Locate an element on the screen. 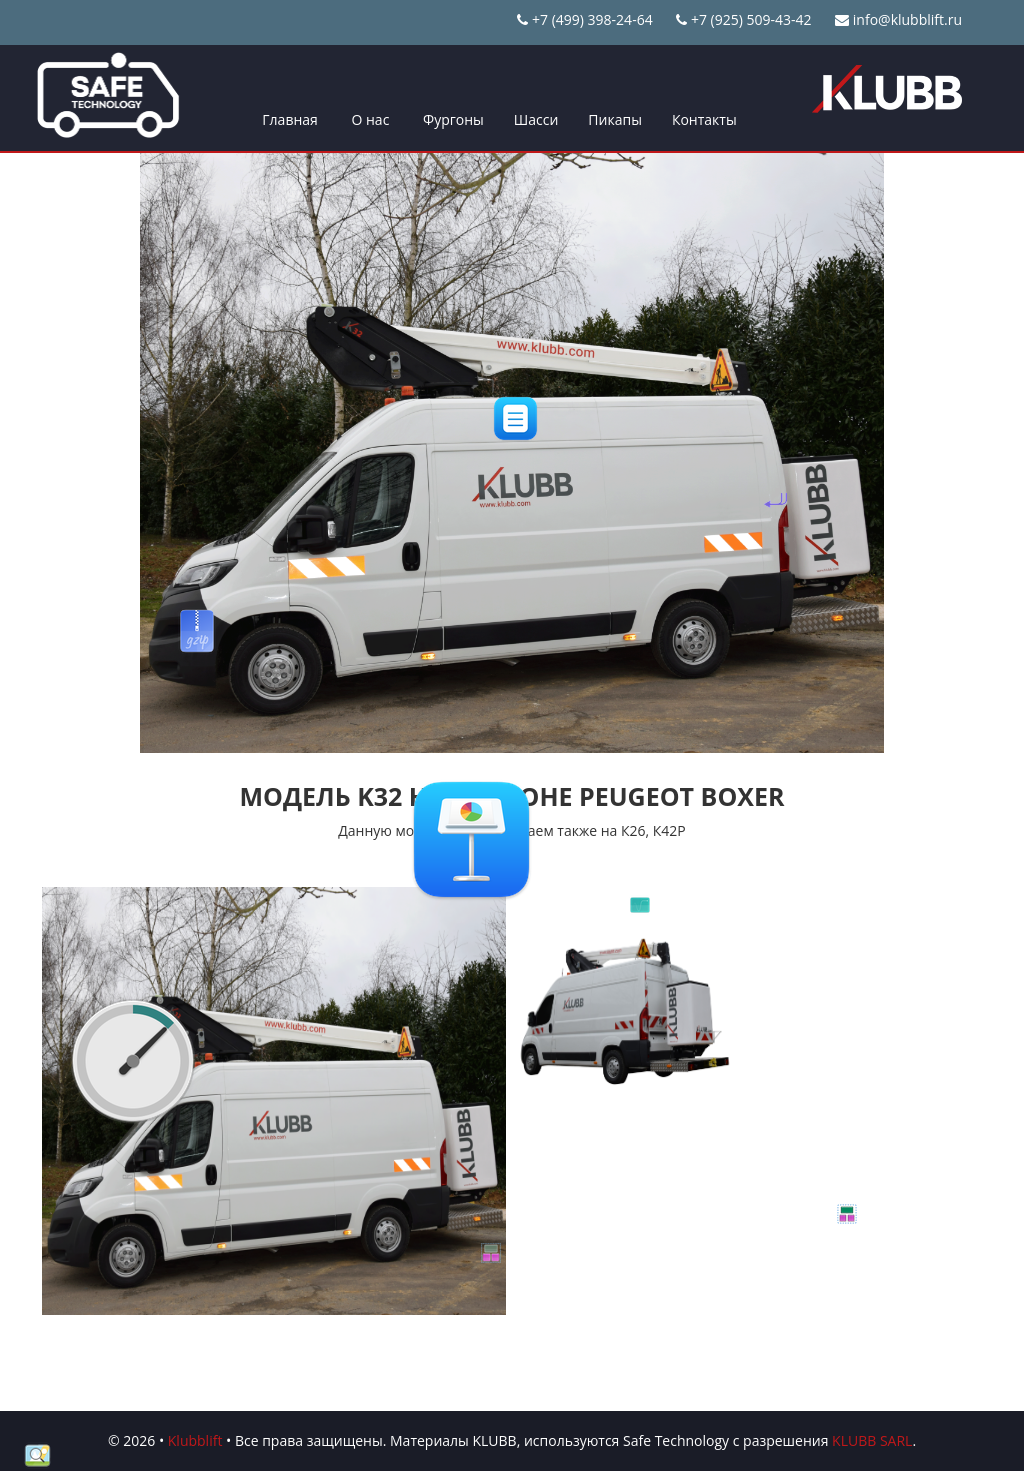  open system profiler to analyze performance is located at coordinates (133, 1061).